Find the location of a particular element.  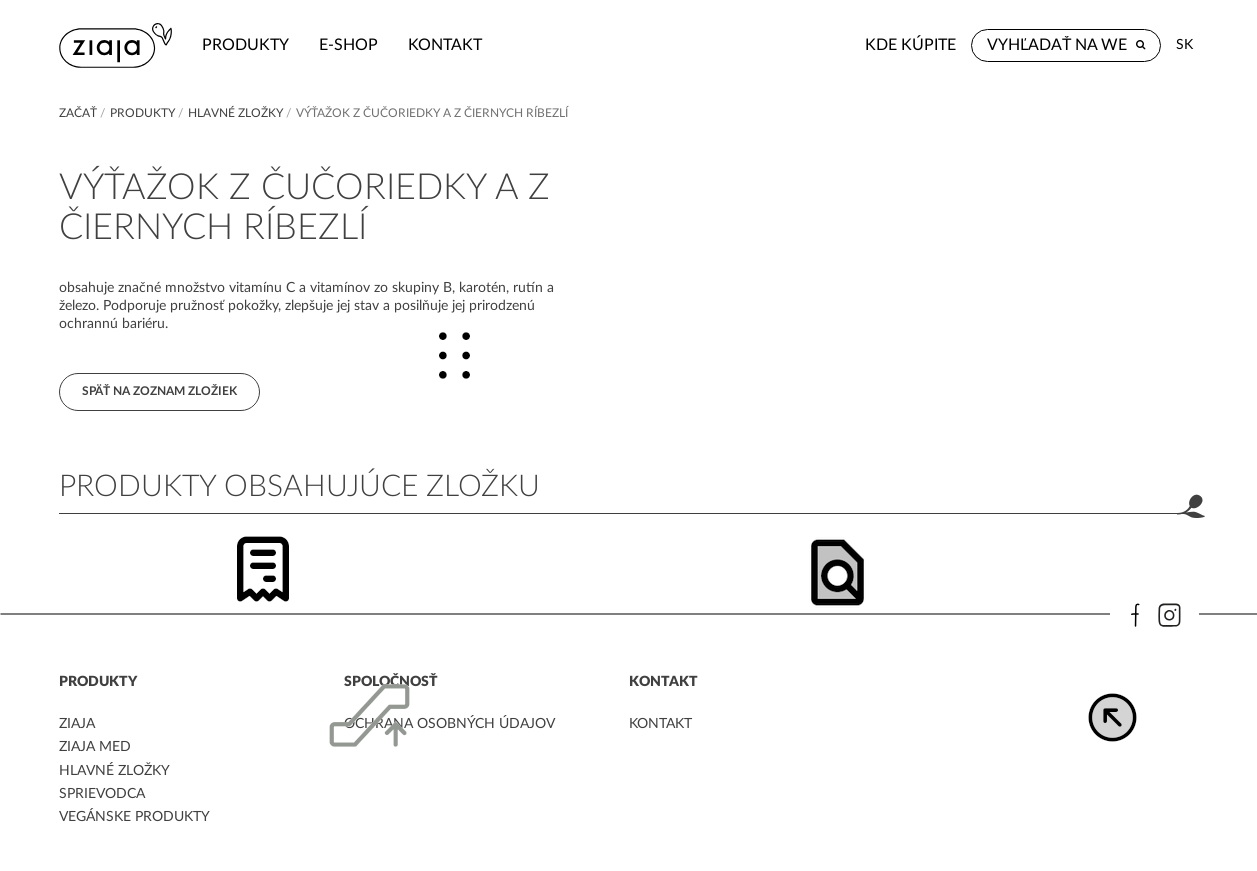

view purchase receipt or transaction history is located at coordinates (263, 569).